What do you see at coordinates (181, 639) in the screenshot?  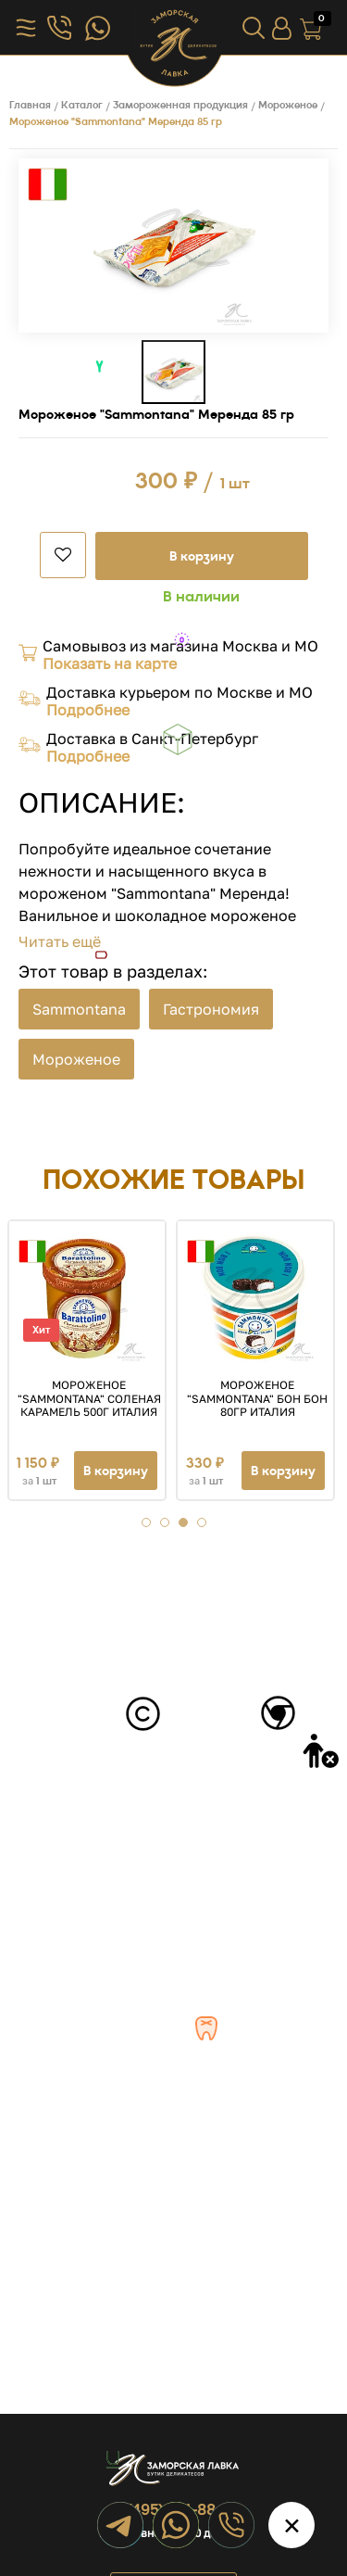 I see `indicates zero time elapsed or no duration` at bounding box center [181, 639].